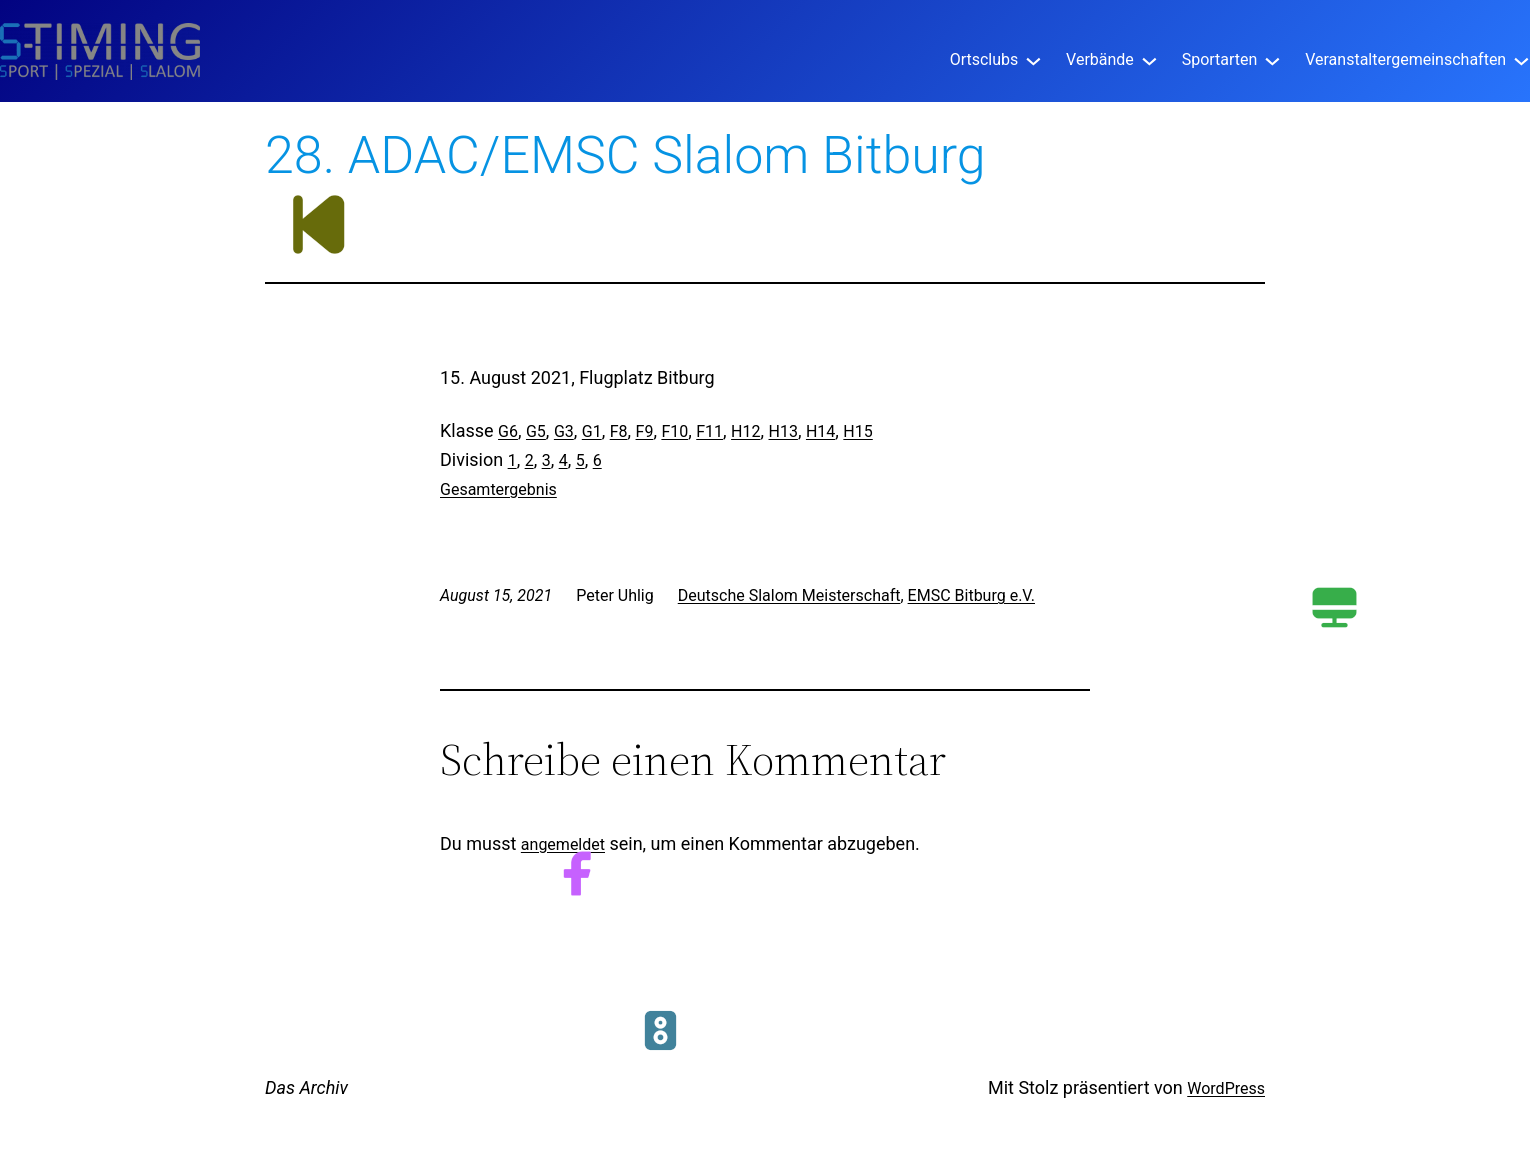  What do you see at coordinates (317, 224) in the screenshot?
I see `skip to previous track` at bounding box center [317, 224].